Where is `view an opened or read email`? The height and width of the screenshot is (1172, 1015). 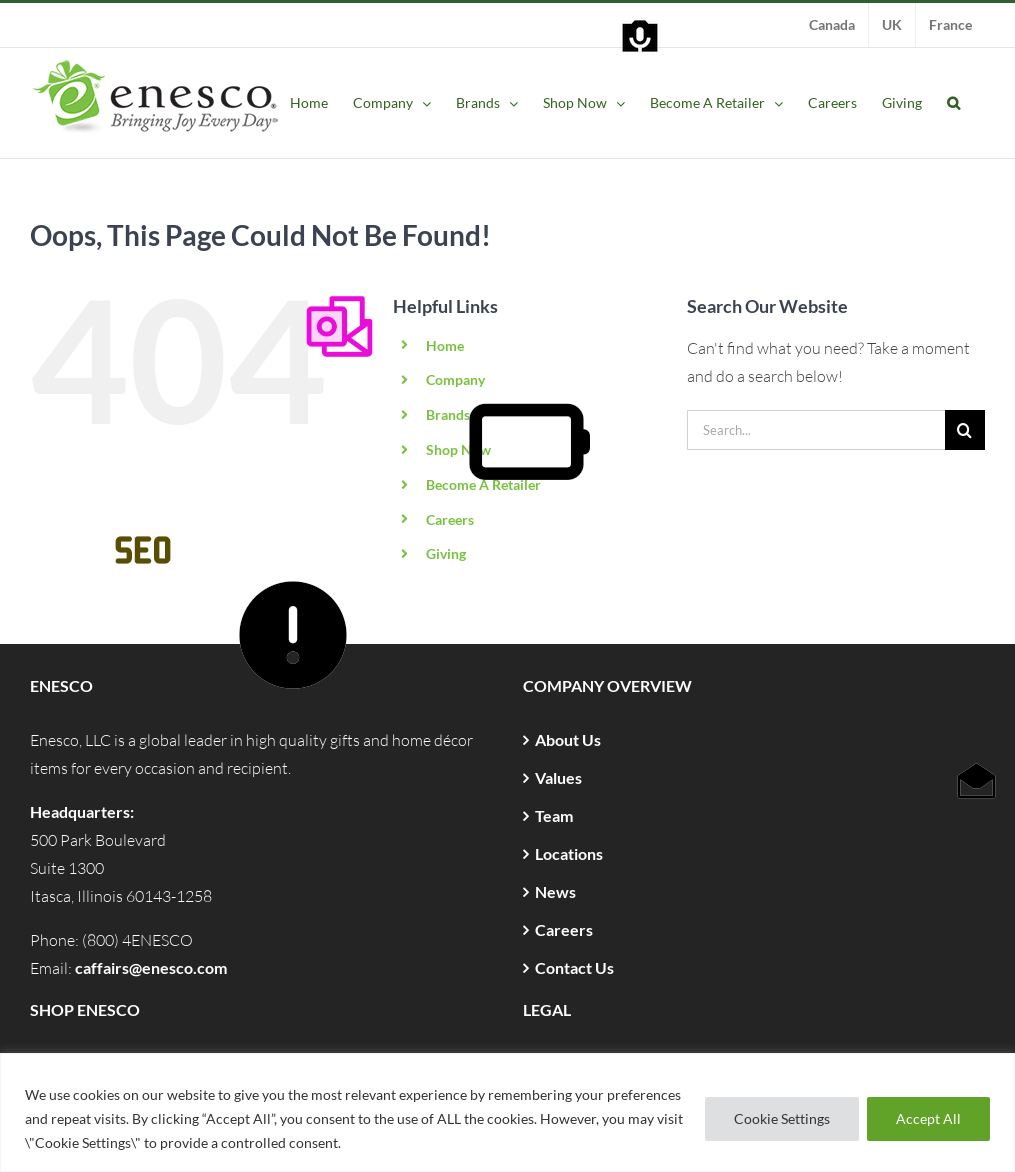
view an opened or read email is located at coordinates (976, 782).